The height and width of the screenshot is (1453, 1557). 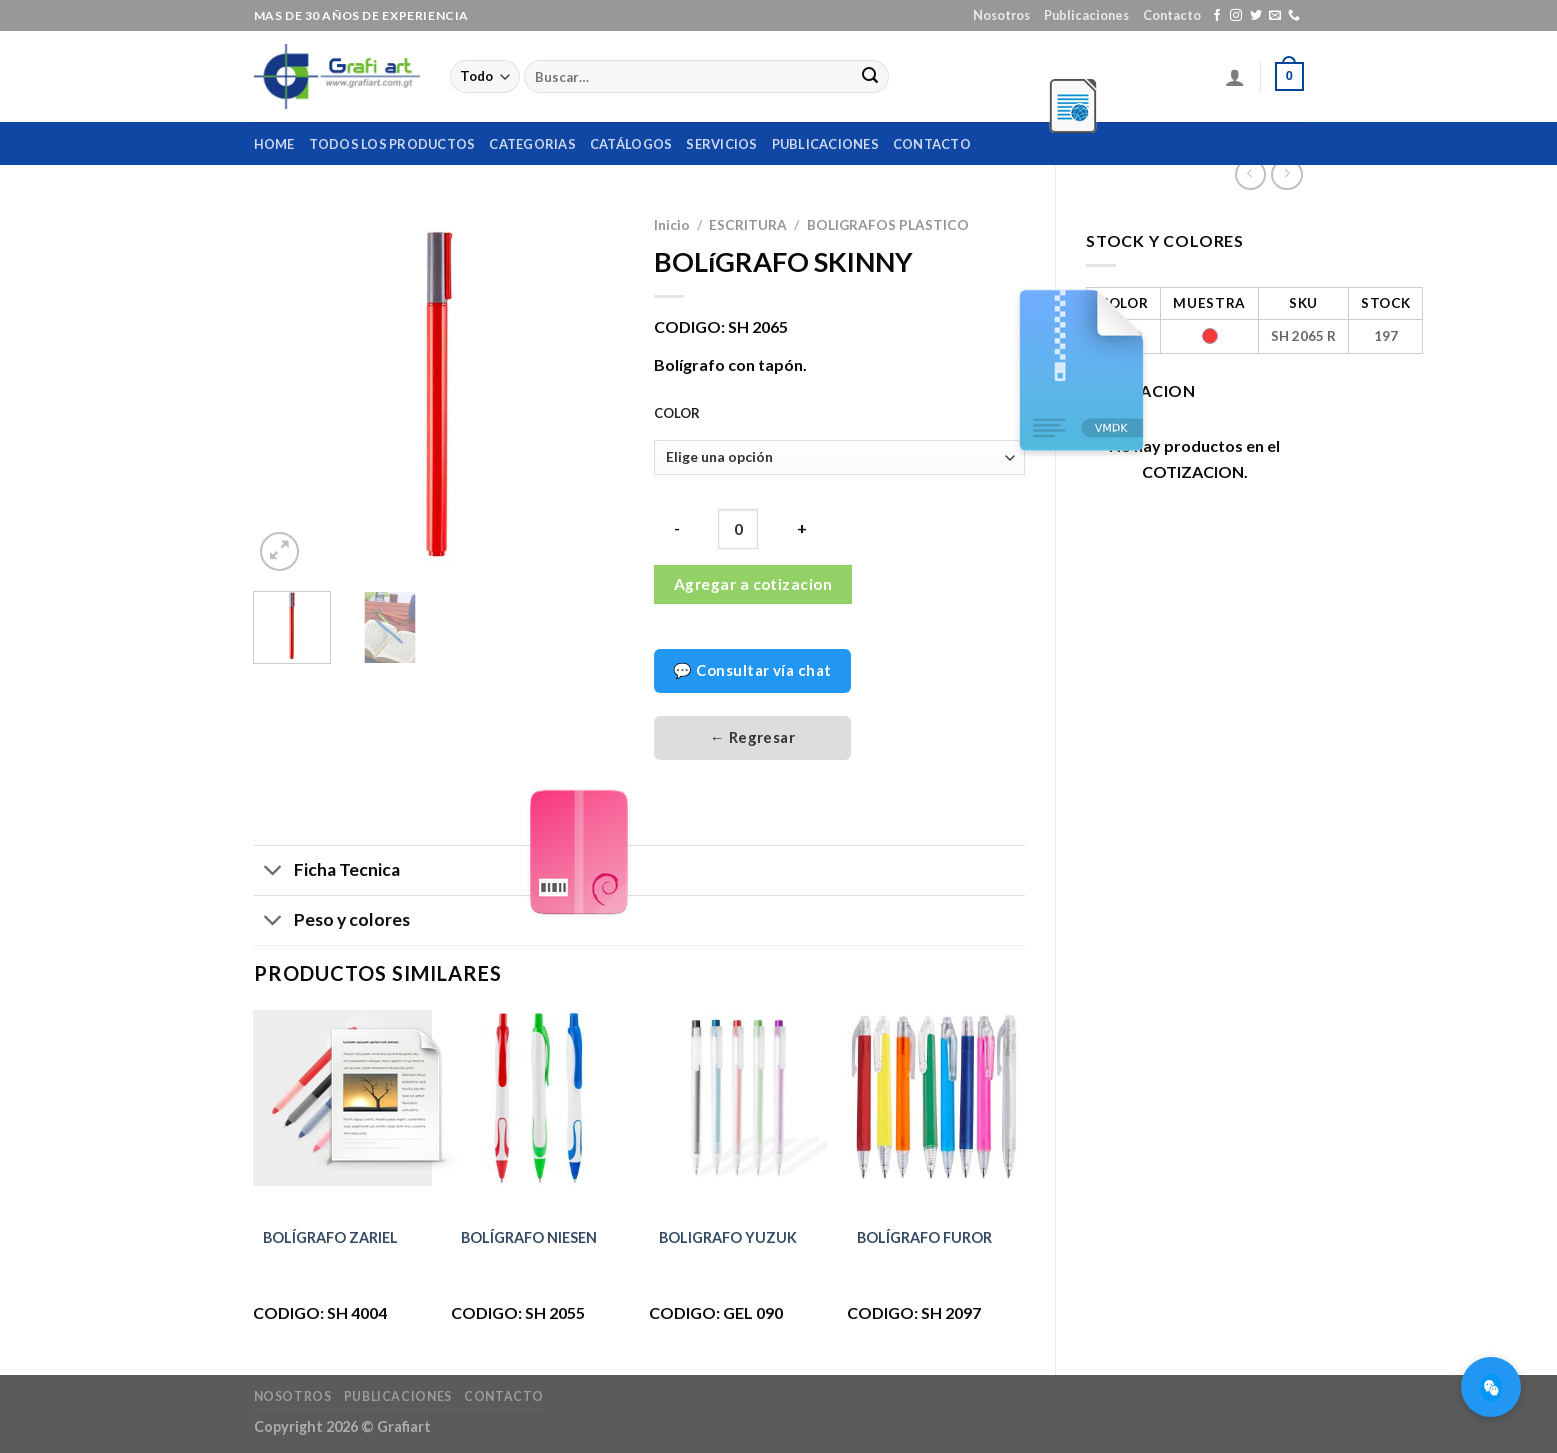 I want to click on a libreoffice web document file, so click(x=1073, y=106).